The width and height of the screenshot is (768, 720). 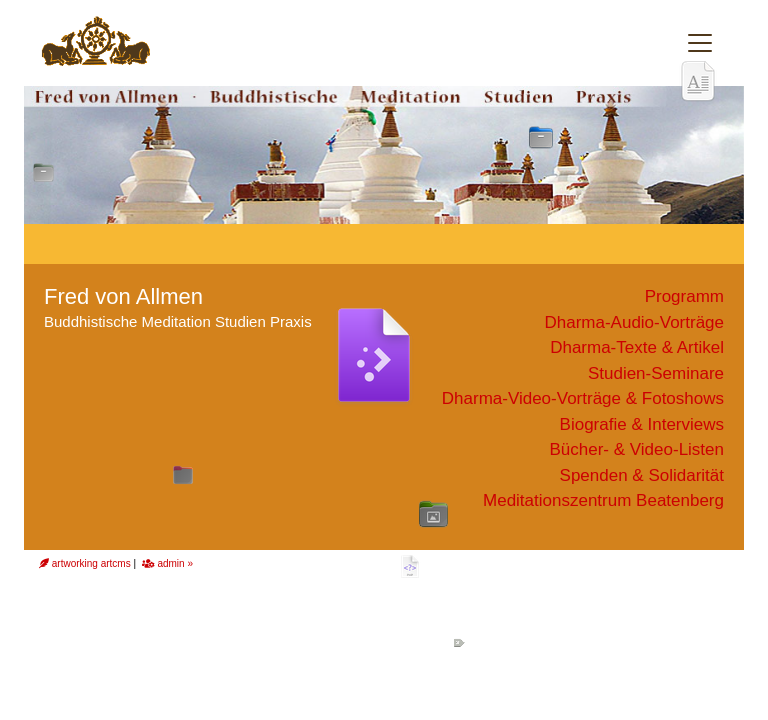 What do you see at coordinates (183, 475) in the screenshot?
I see `open folder or directory` at bounding box center [183, 475].